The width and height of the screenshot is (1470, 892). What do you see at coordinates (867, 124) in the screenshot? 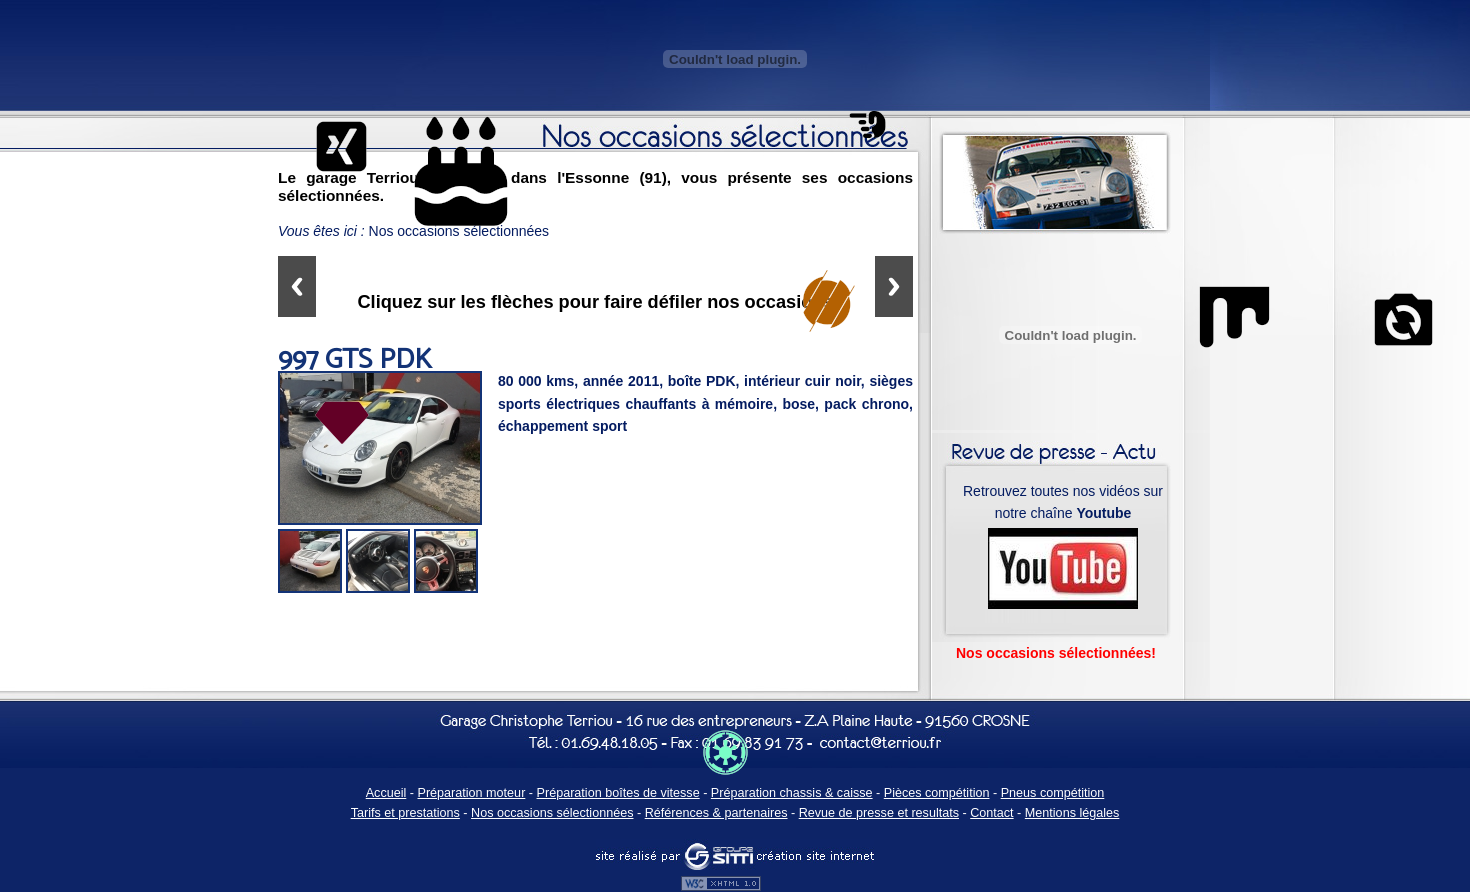
I see `go back to the previous screen` at bounding box center [867, 124].